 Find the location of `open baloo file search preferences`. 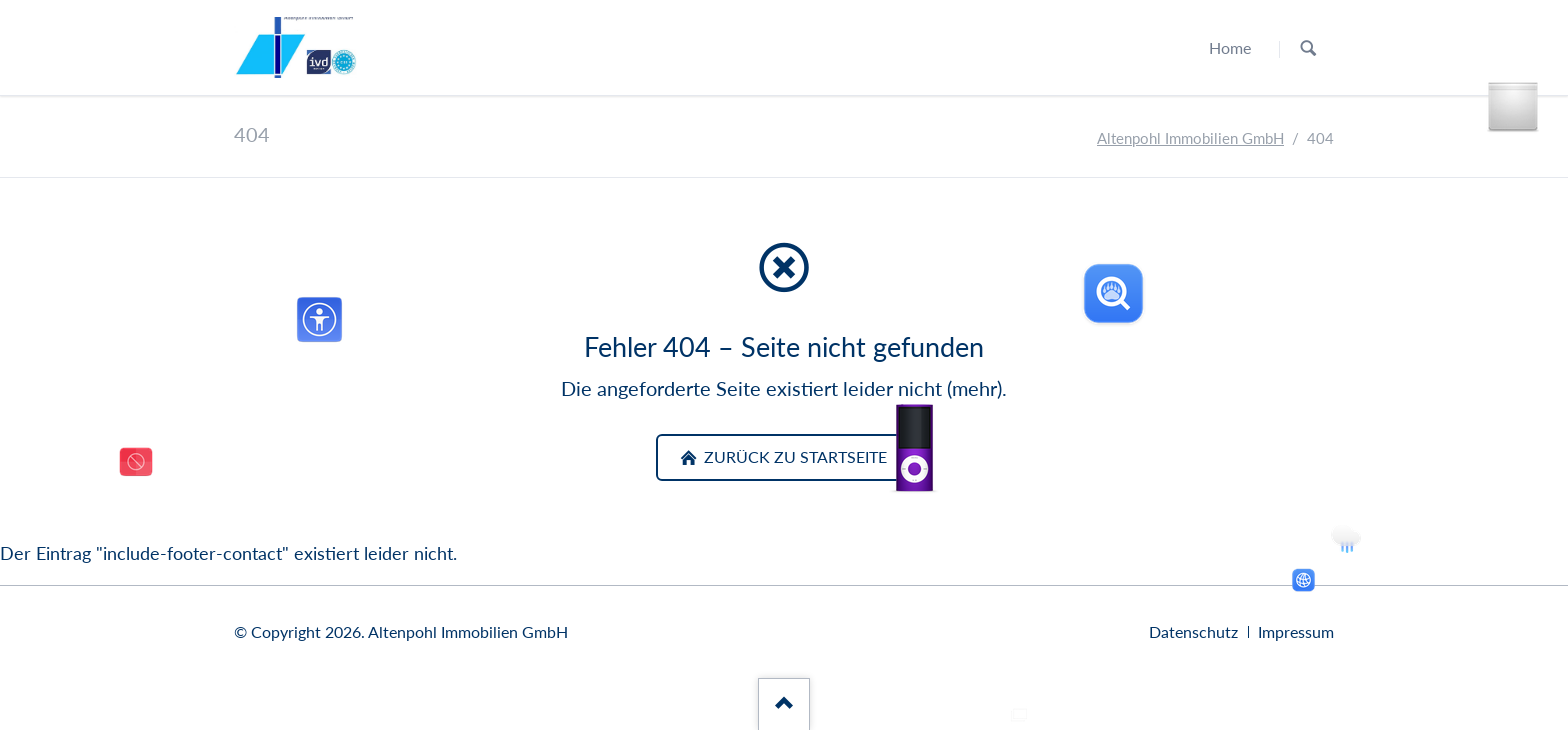

open baloo file search preferences is located at coordinates (1113, 294).